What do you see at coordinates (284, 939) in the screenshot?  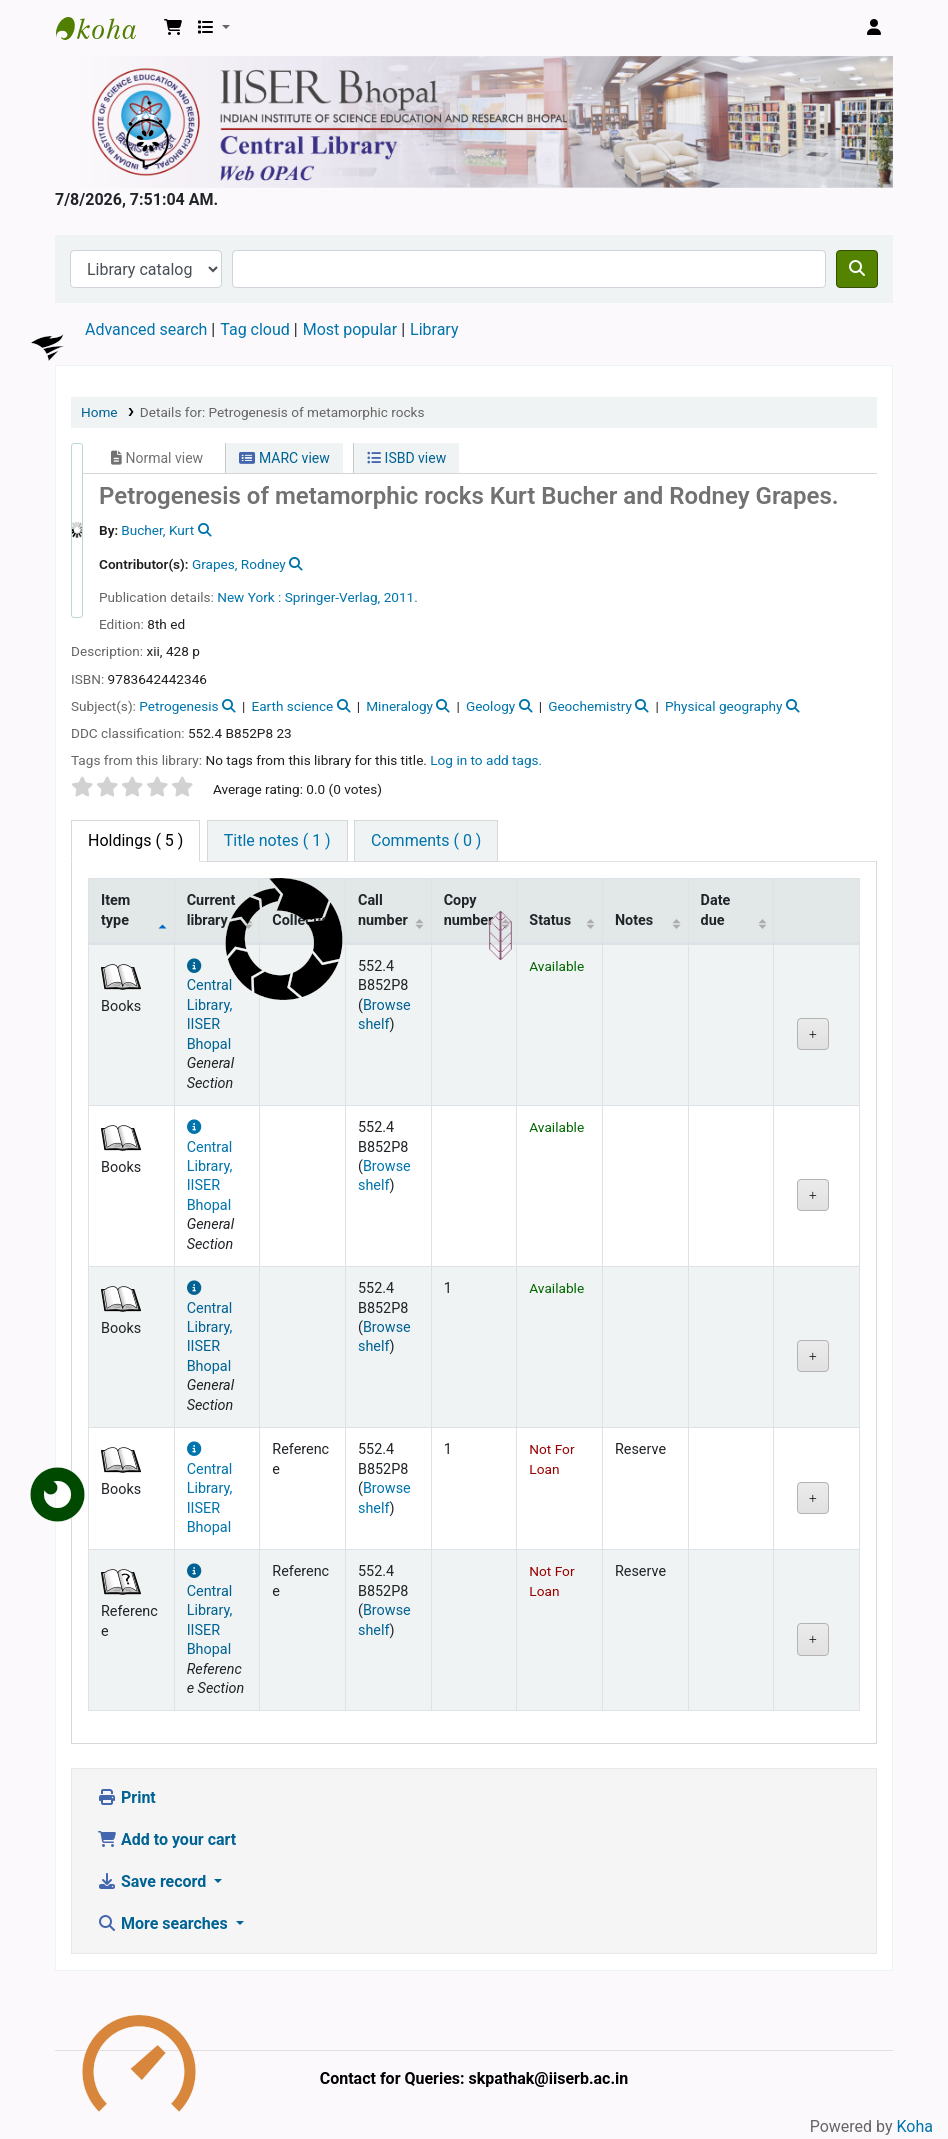 I see `EventStore database logo` at bounding box center [284, 939].